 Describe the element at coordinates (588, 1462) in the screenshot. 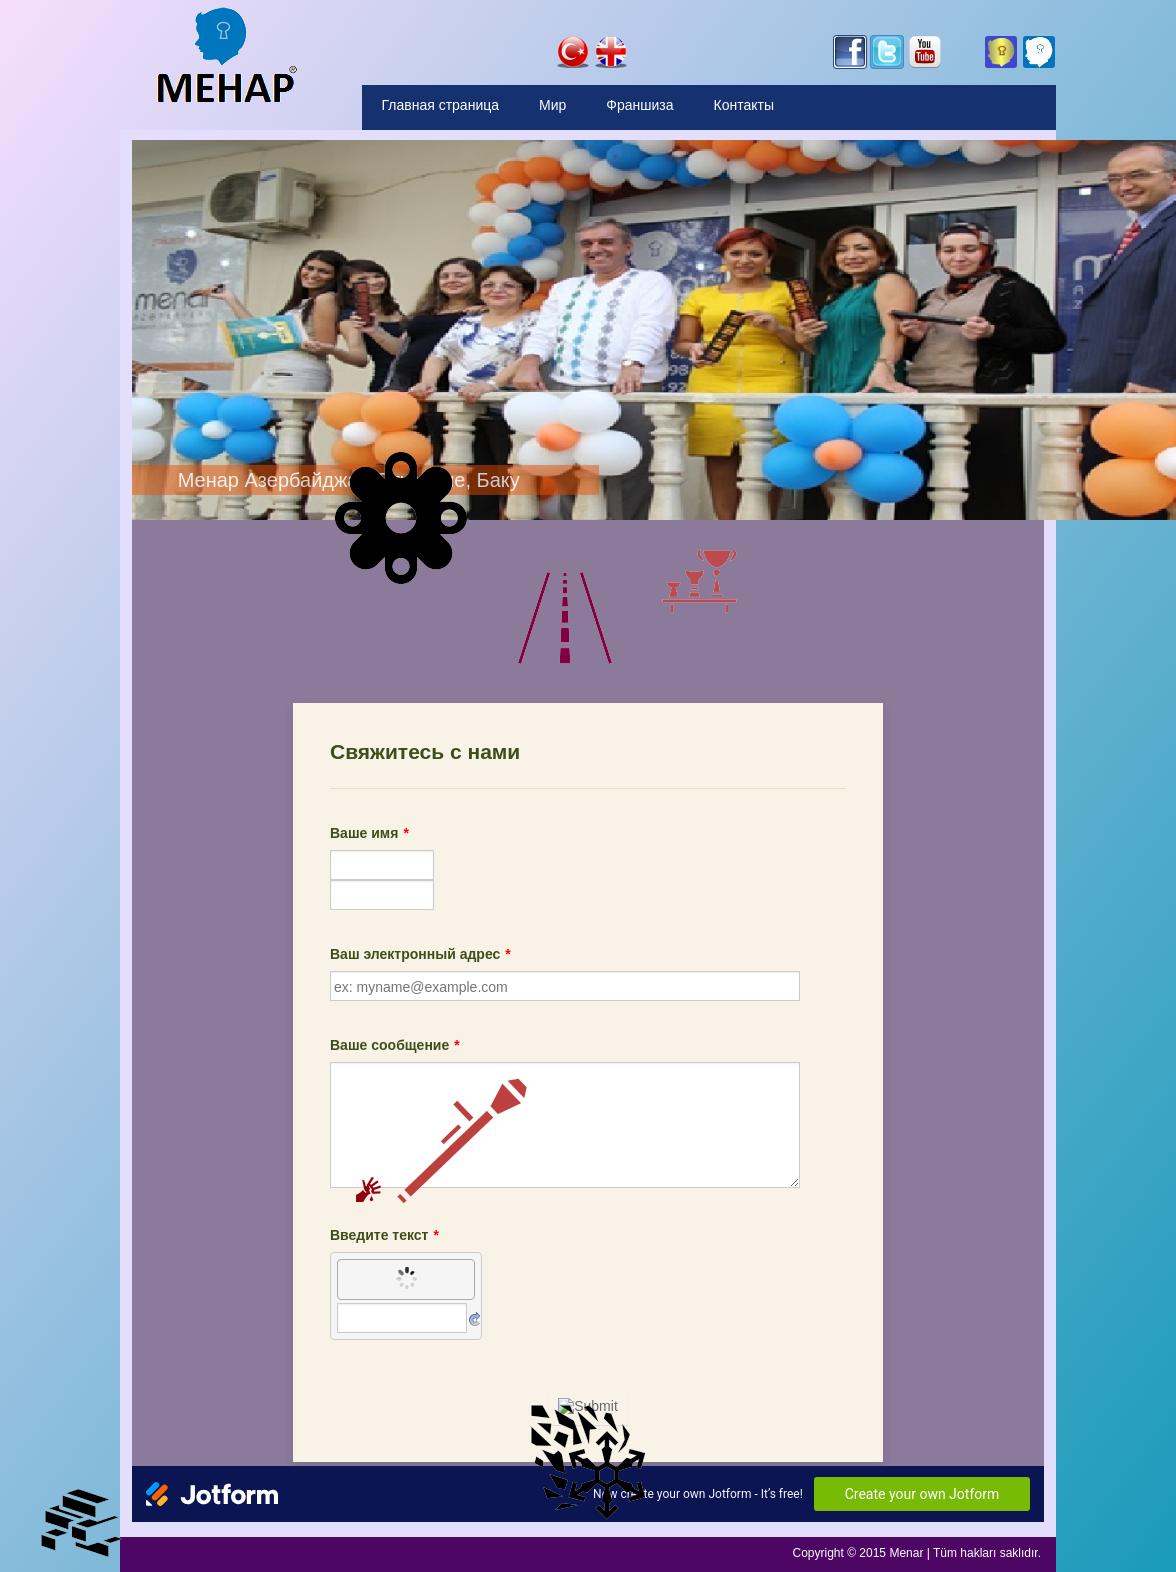

I see `cast ice or frost spell` at that location.